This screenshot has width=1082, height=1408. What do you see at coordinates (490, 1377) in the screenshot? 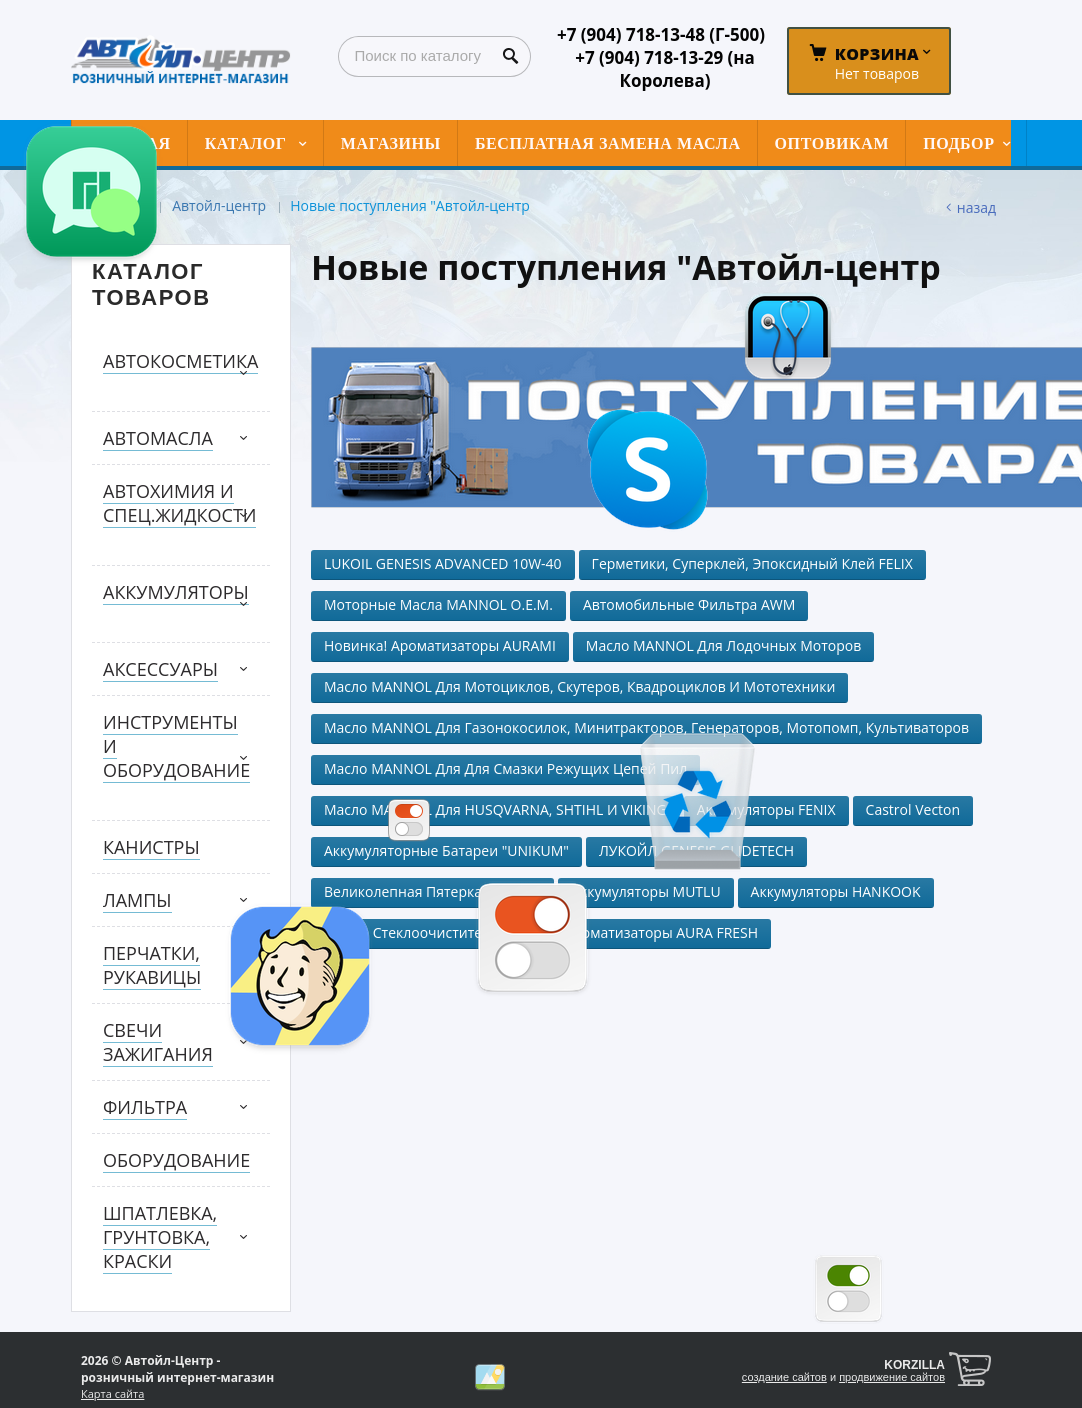
I see `open the photos app` at bounding box center [490, 1377].